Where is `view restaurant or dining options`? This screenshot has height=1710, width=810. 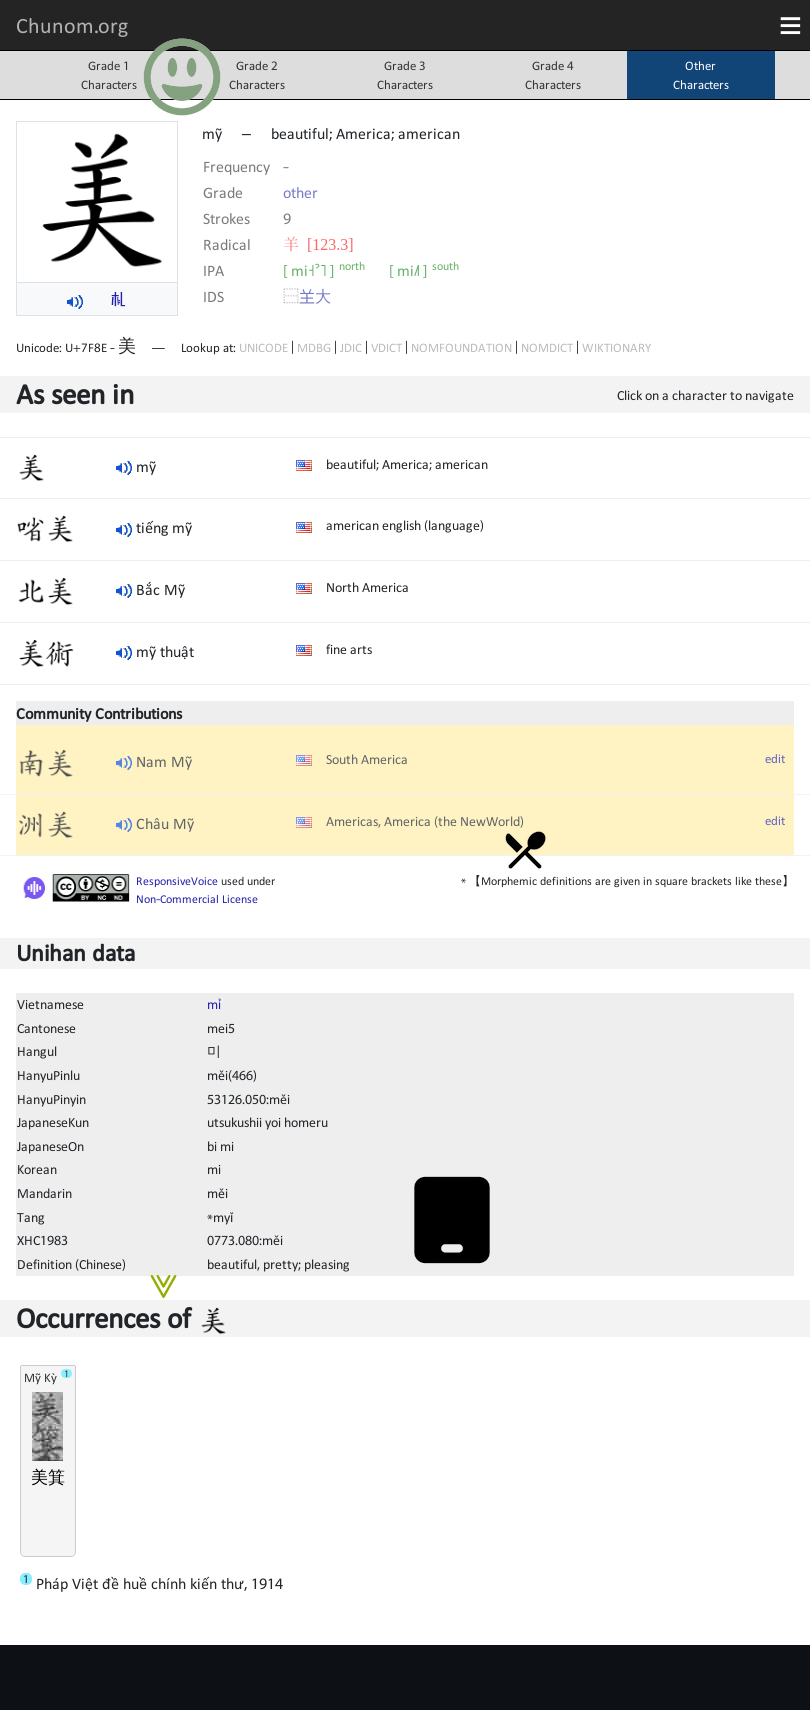
view restaurant or dining options is located at coordinates (525, 850).